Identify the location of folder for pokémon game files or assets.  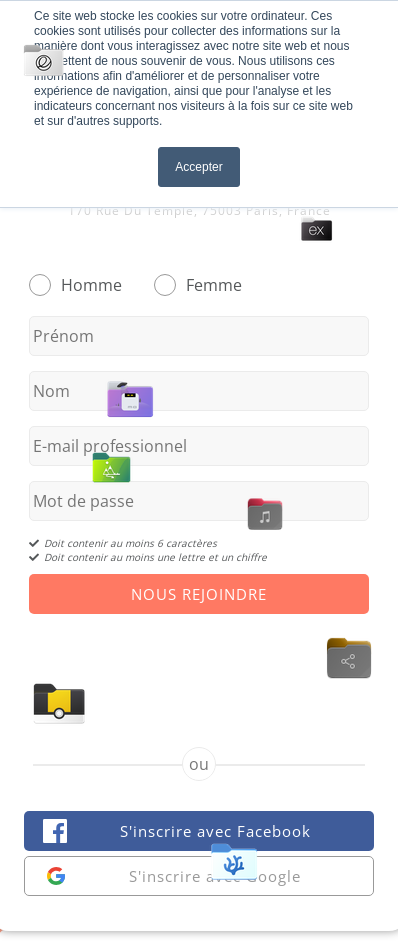
(59, 705).